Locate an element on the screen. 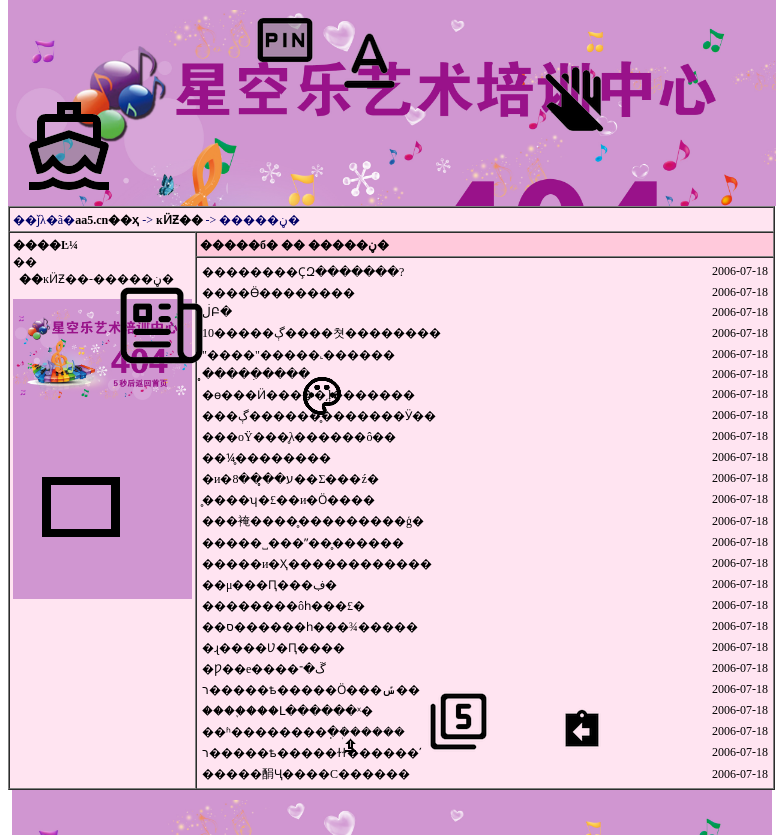  change text formatting options is located at coordinates (369, 62).